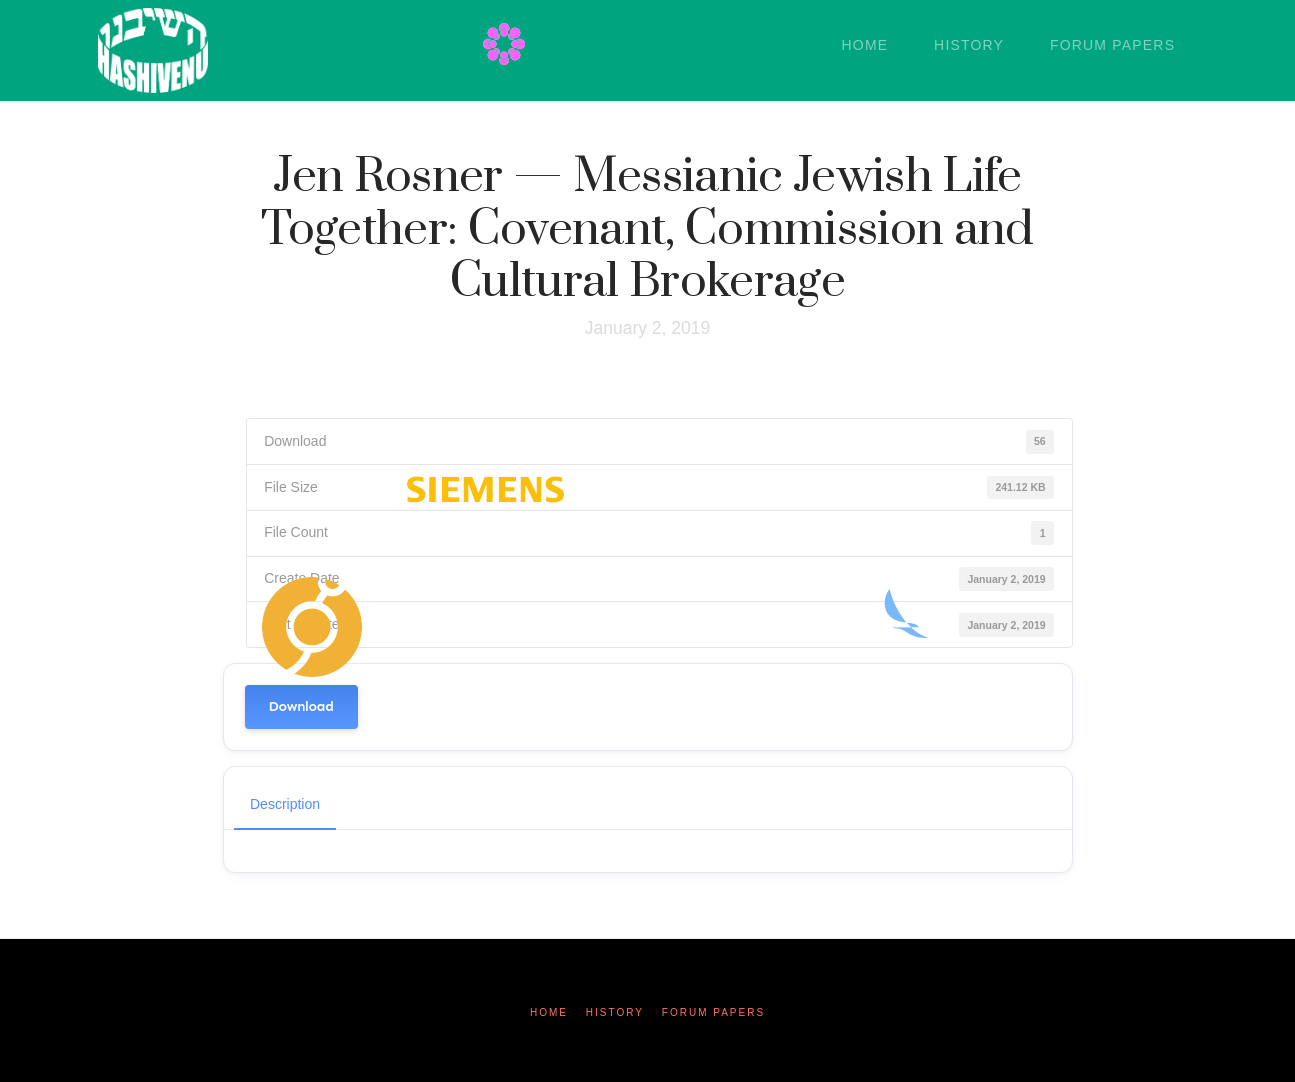 This screenshot has height=1082, width=1295. What do you see at coordinates (906, 613) in the screenshot?
I see `avianca airline app or website` at bounding box center [906, 613].